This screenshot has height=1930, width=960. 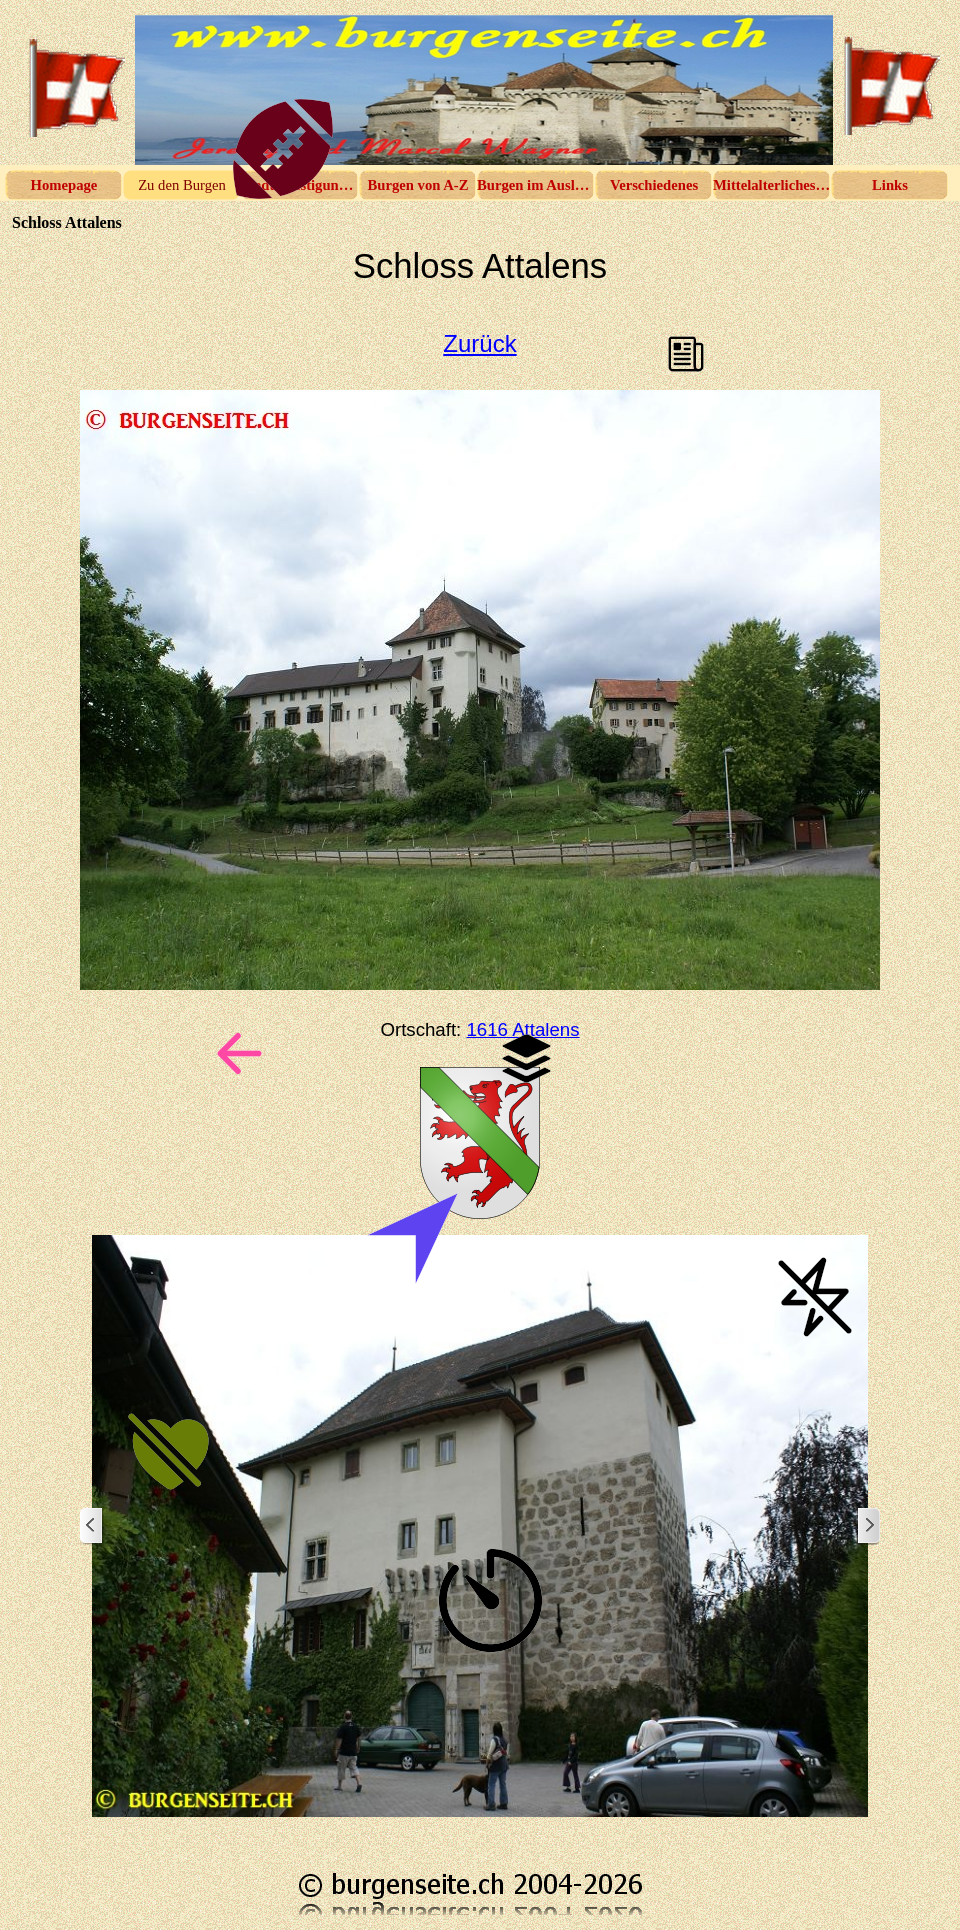 I want to click on view american football scores or content, so click(x=283, y=149).